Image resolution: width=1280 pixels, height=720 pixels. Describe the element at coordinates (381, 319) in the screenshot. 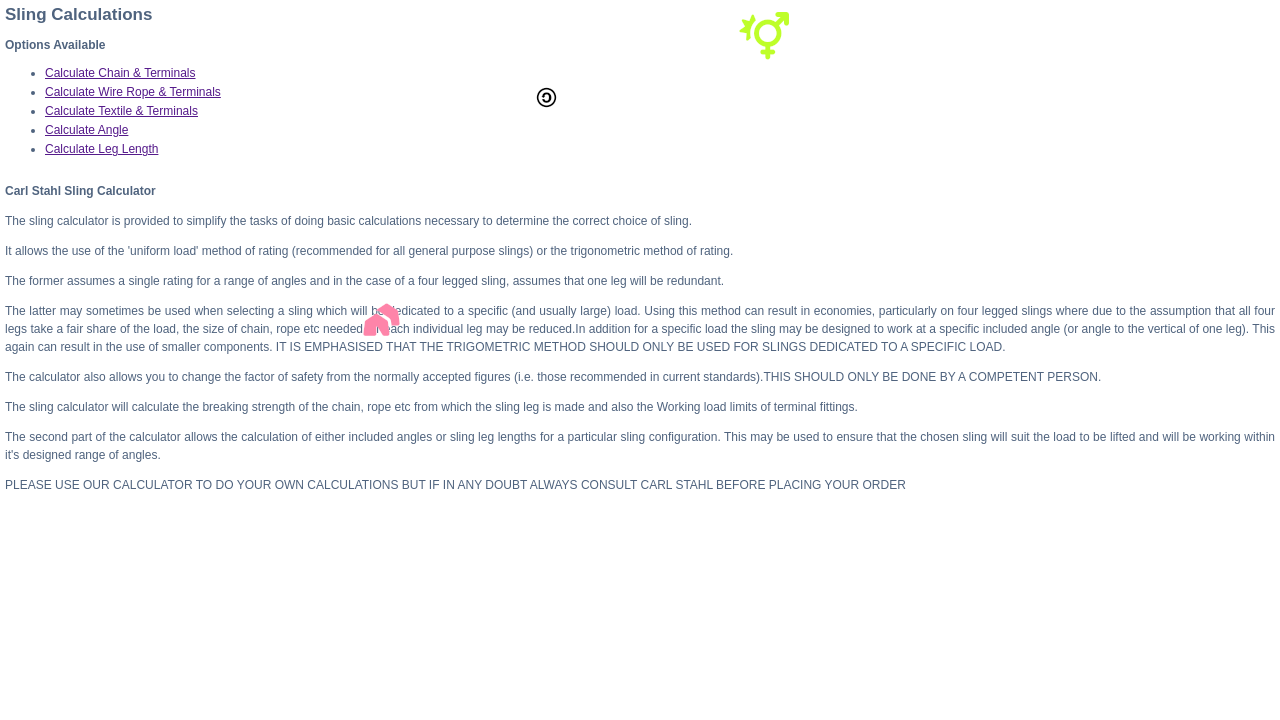

I see `view campground or camping locations` at that location.